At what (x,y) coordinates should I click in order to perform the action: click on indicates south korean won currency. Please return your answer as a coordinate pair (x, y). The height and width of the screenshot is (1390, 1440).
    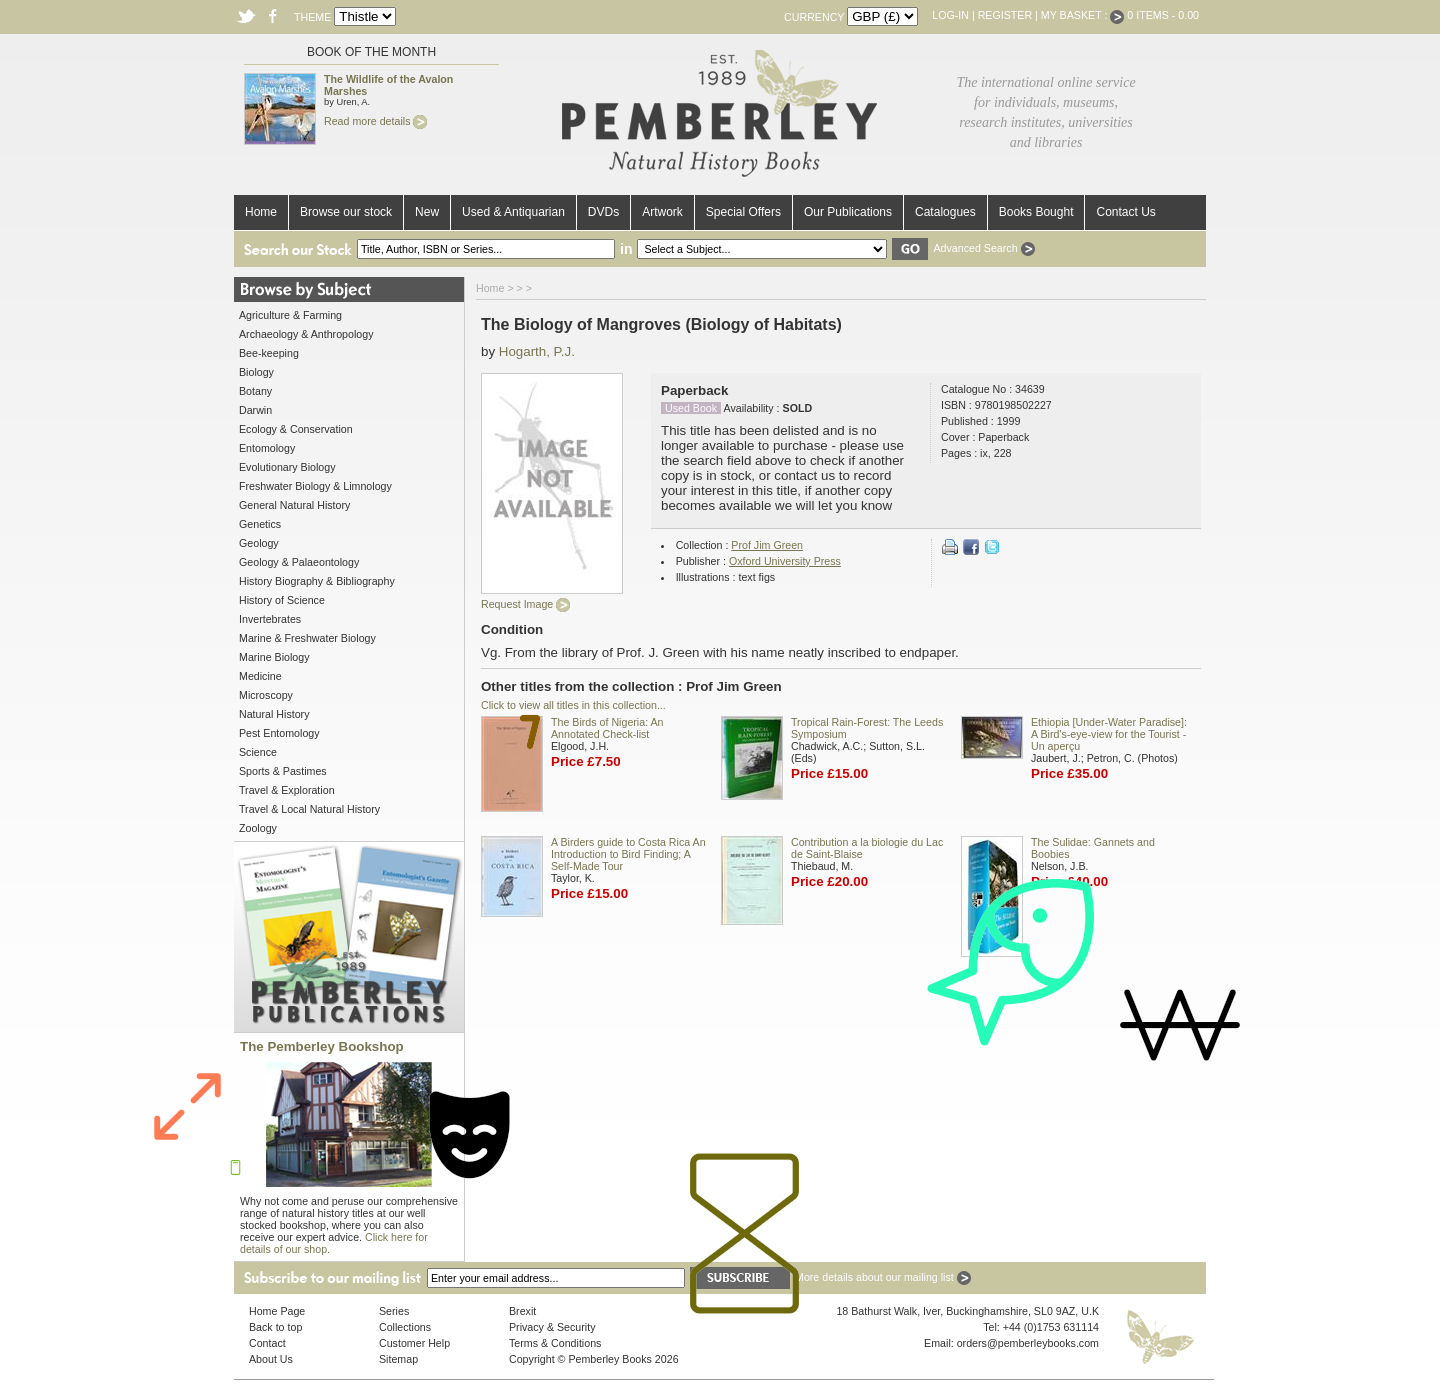
    Looking at the image, I should click on (1180, 1021).